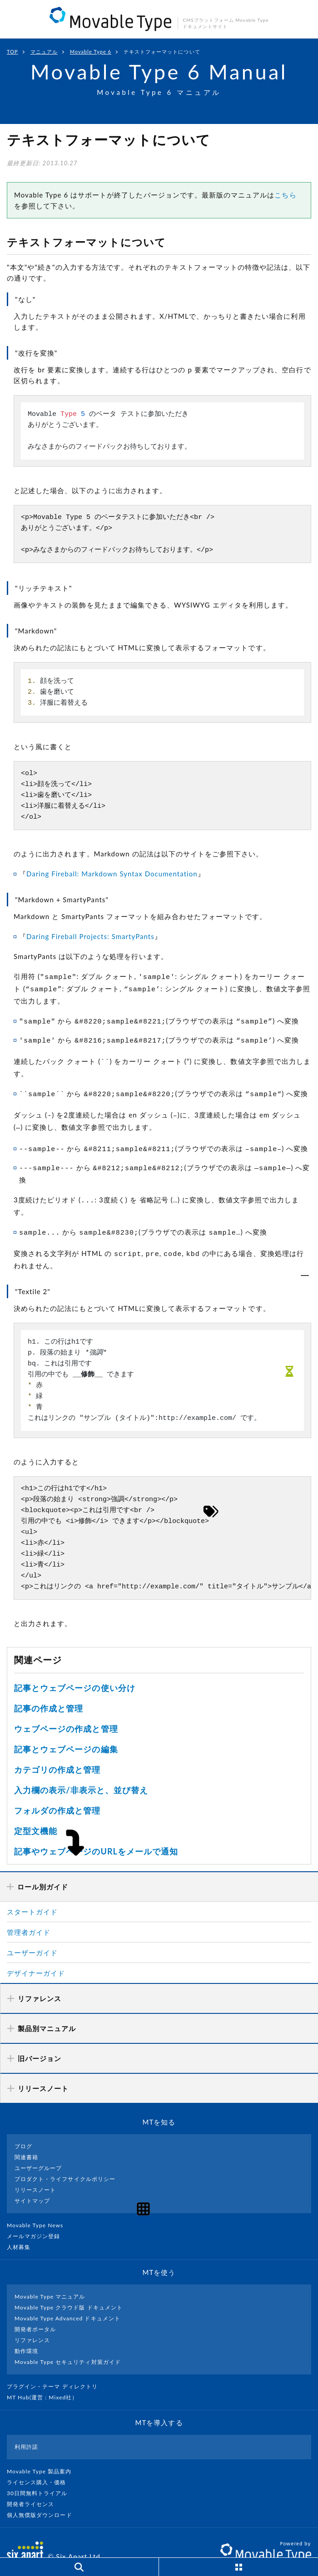 The image size is (318, 2576). Describe the element at coordinates (210, 1512) in the screenshot. I see `view or manage tags` at that location.